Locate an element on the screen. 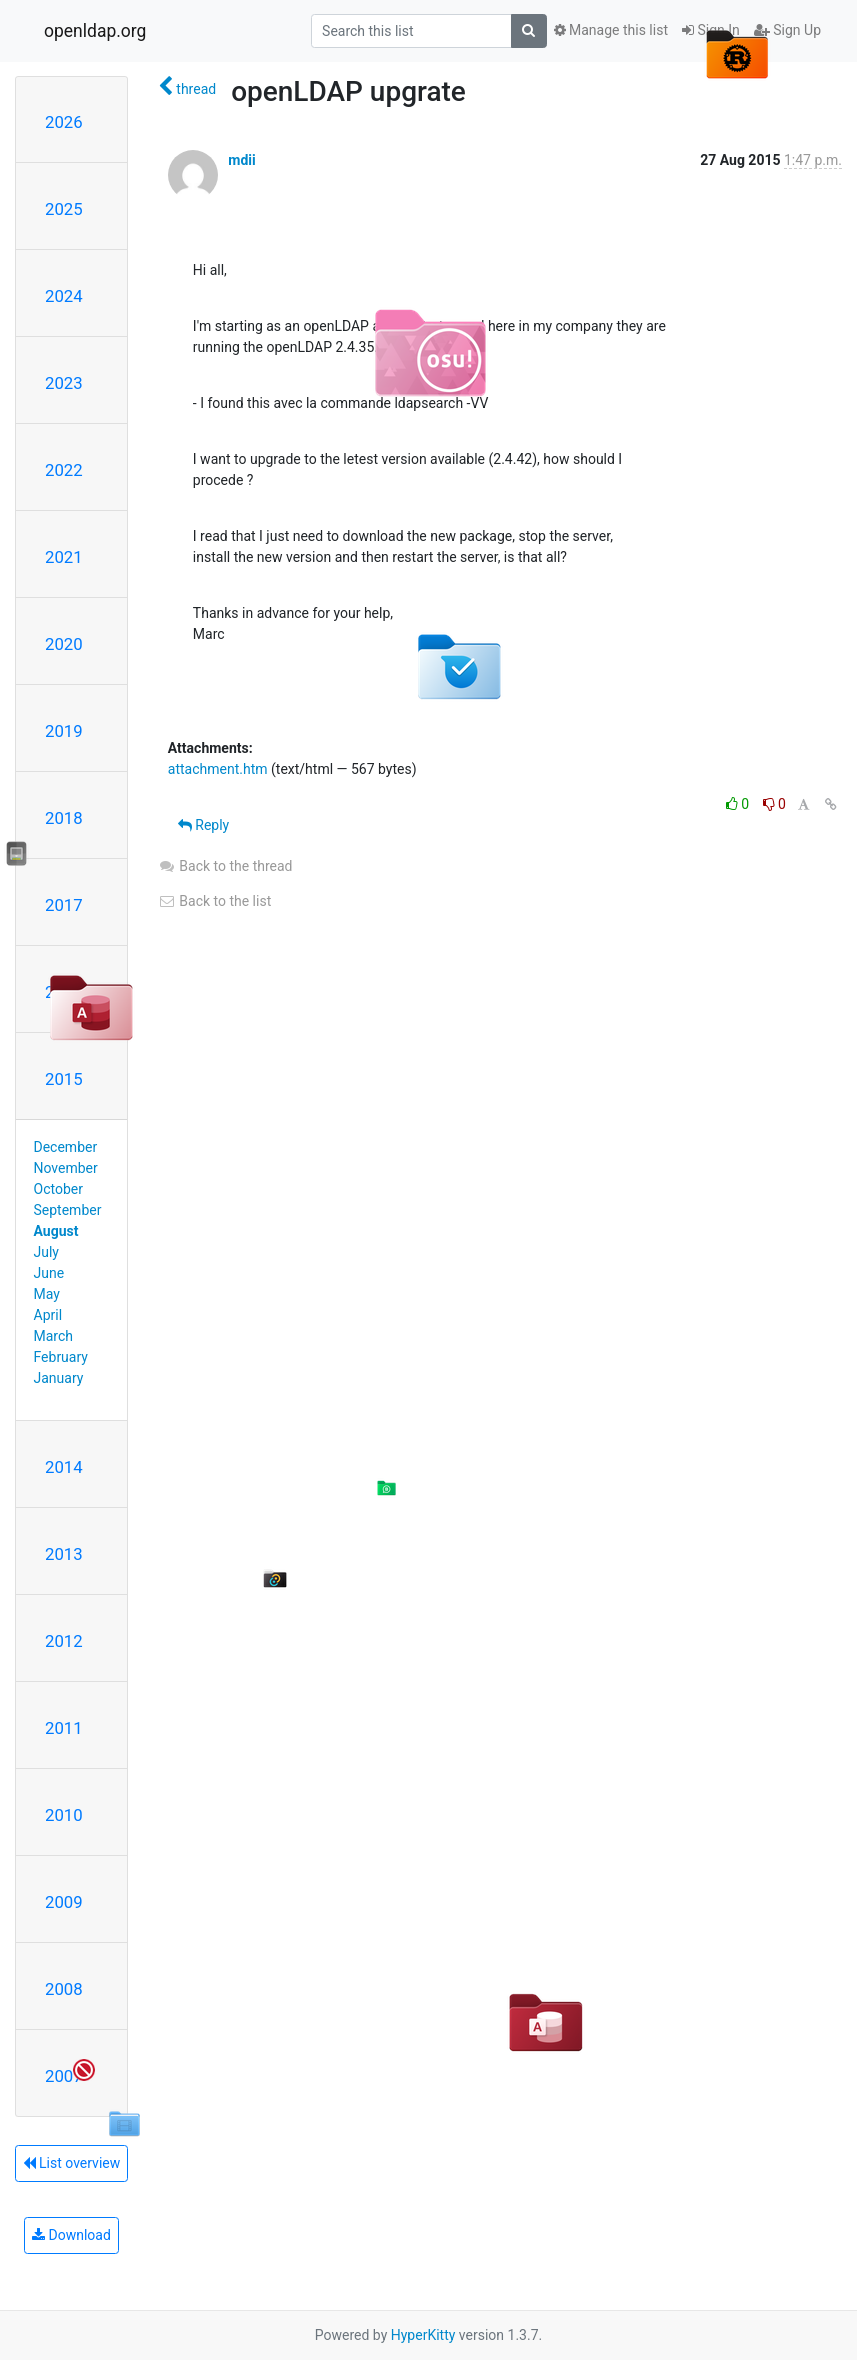 Image resolution: width=857 pixels, height=2360 pixels. open your osu! game files folder is located at coordinates (430, 356).